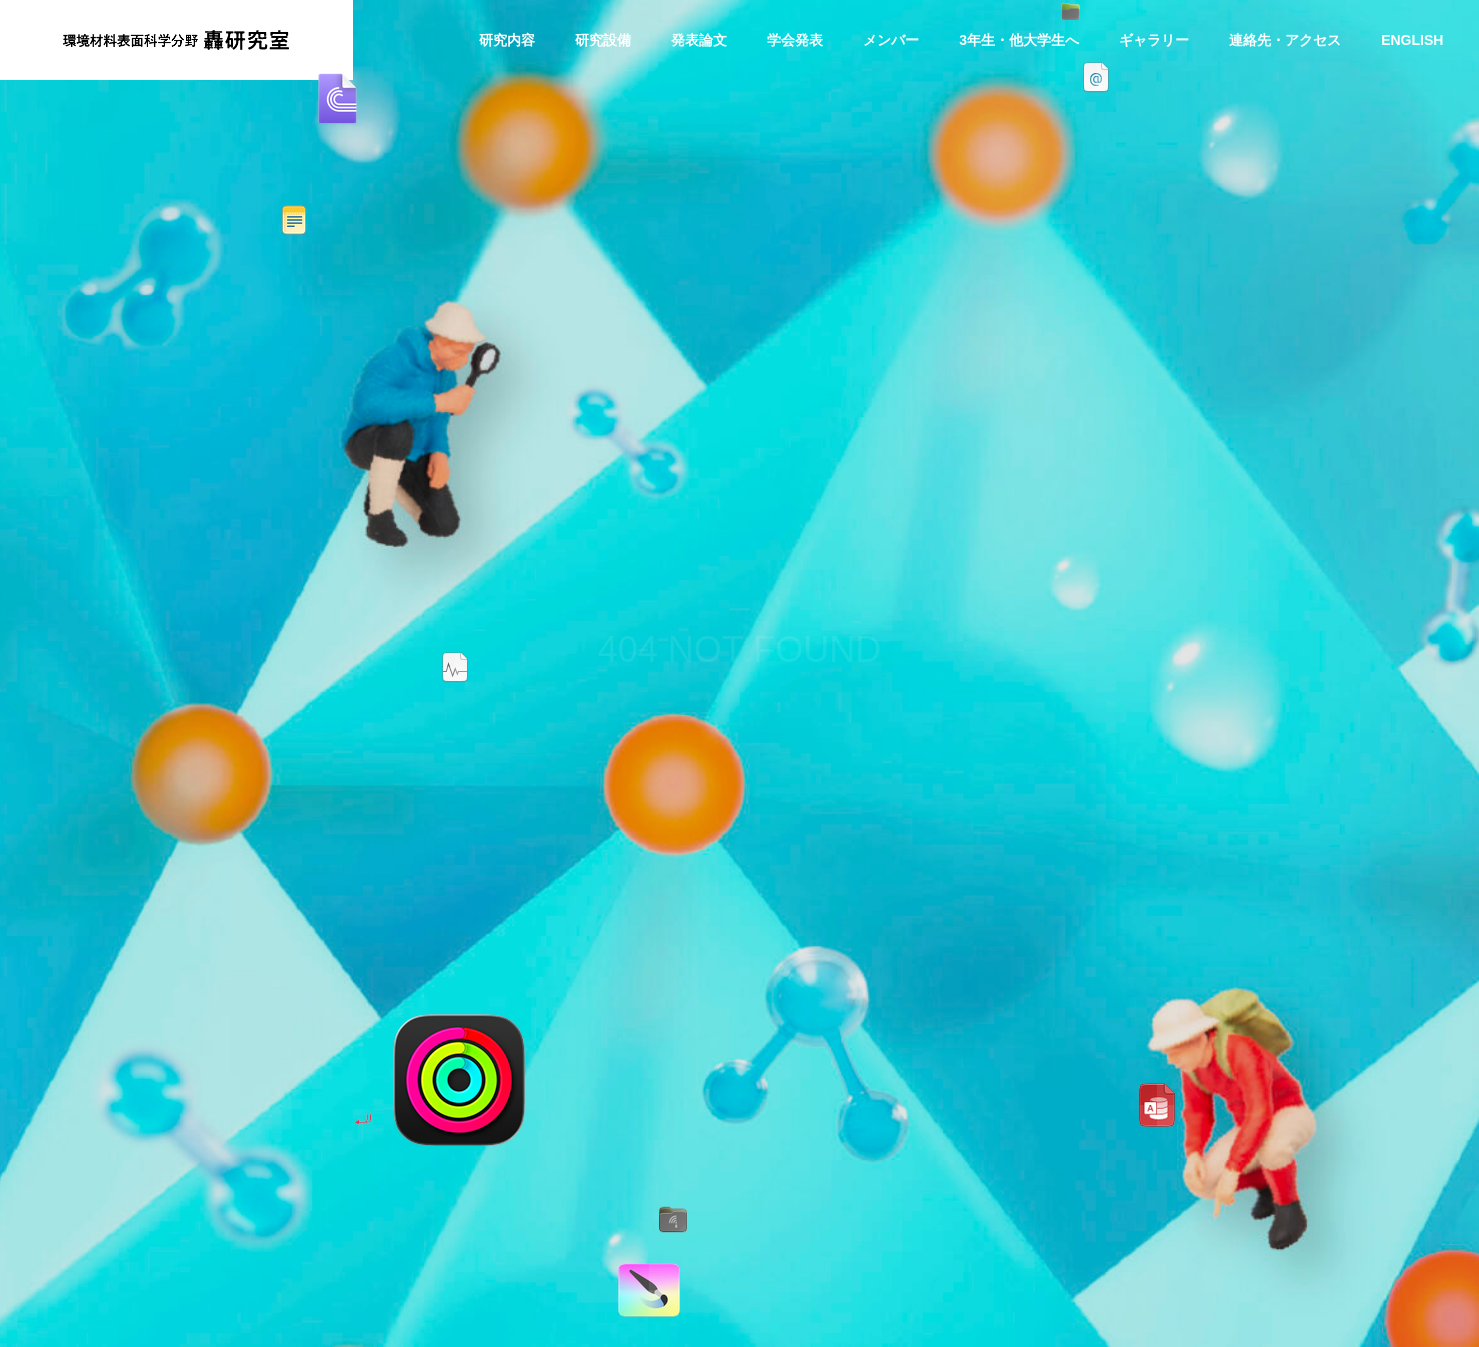 This screenshot has width=1479, height=1347. Describe the element at coordinates (1157, 1105) in the screenshot. I see `microsoft access database file` at that location.